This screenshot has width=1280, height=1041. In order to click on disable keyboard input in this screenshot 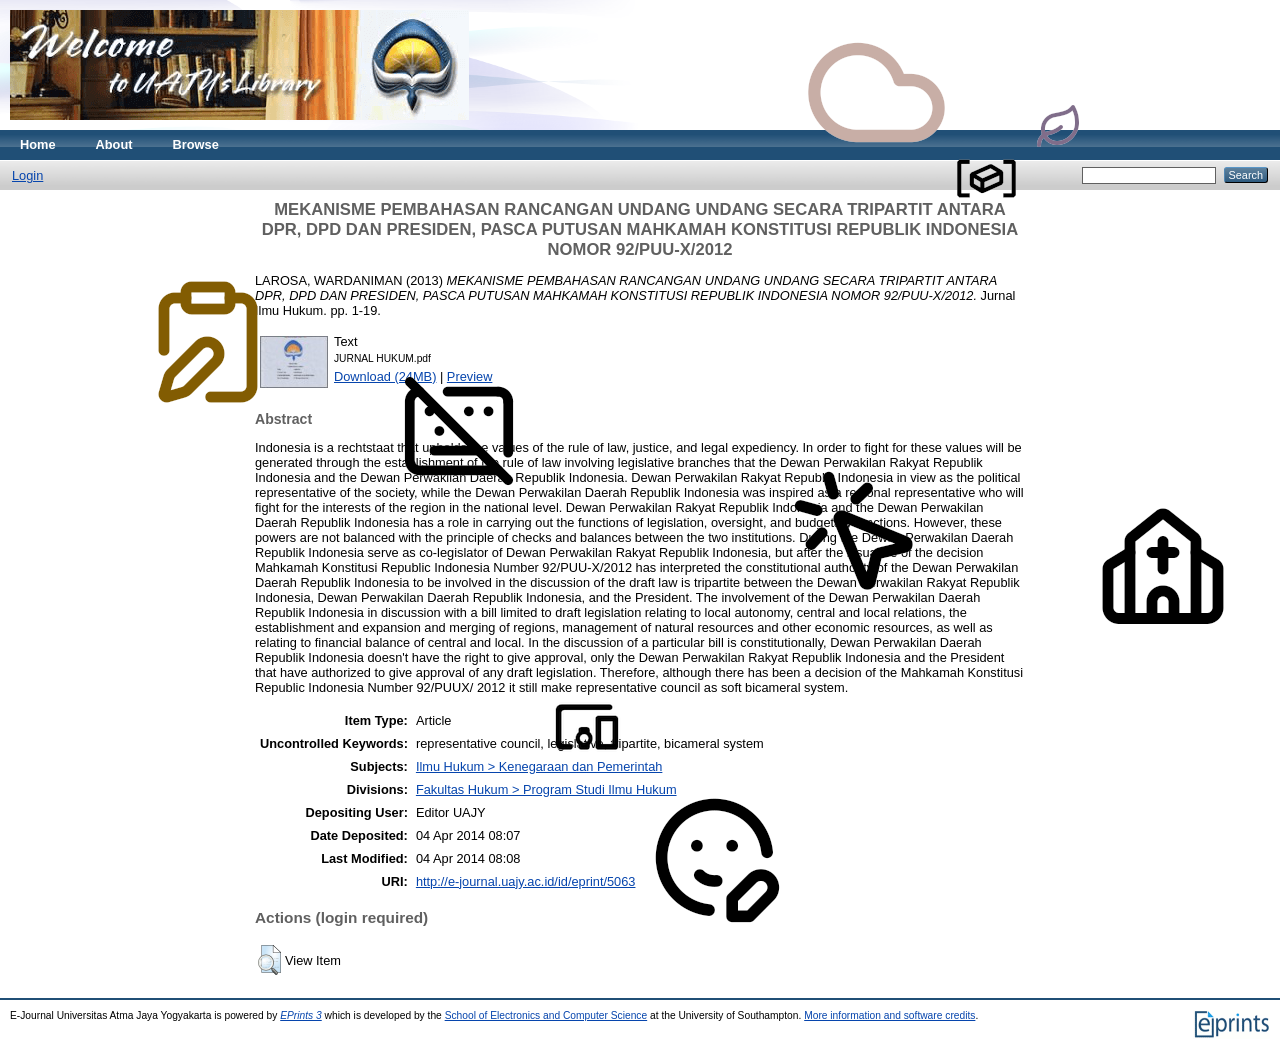, I will do `click(459, 431)`.